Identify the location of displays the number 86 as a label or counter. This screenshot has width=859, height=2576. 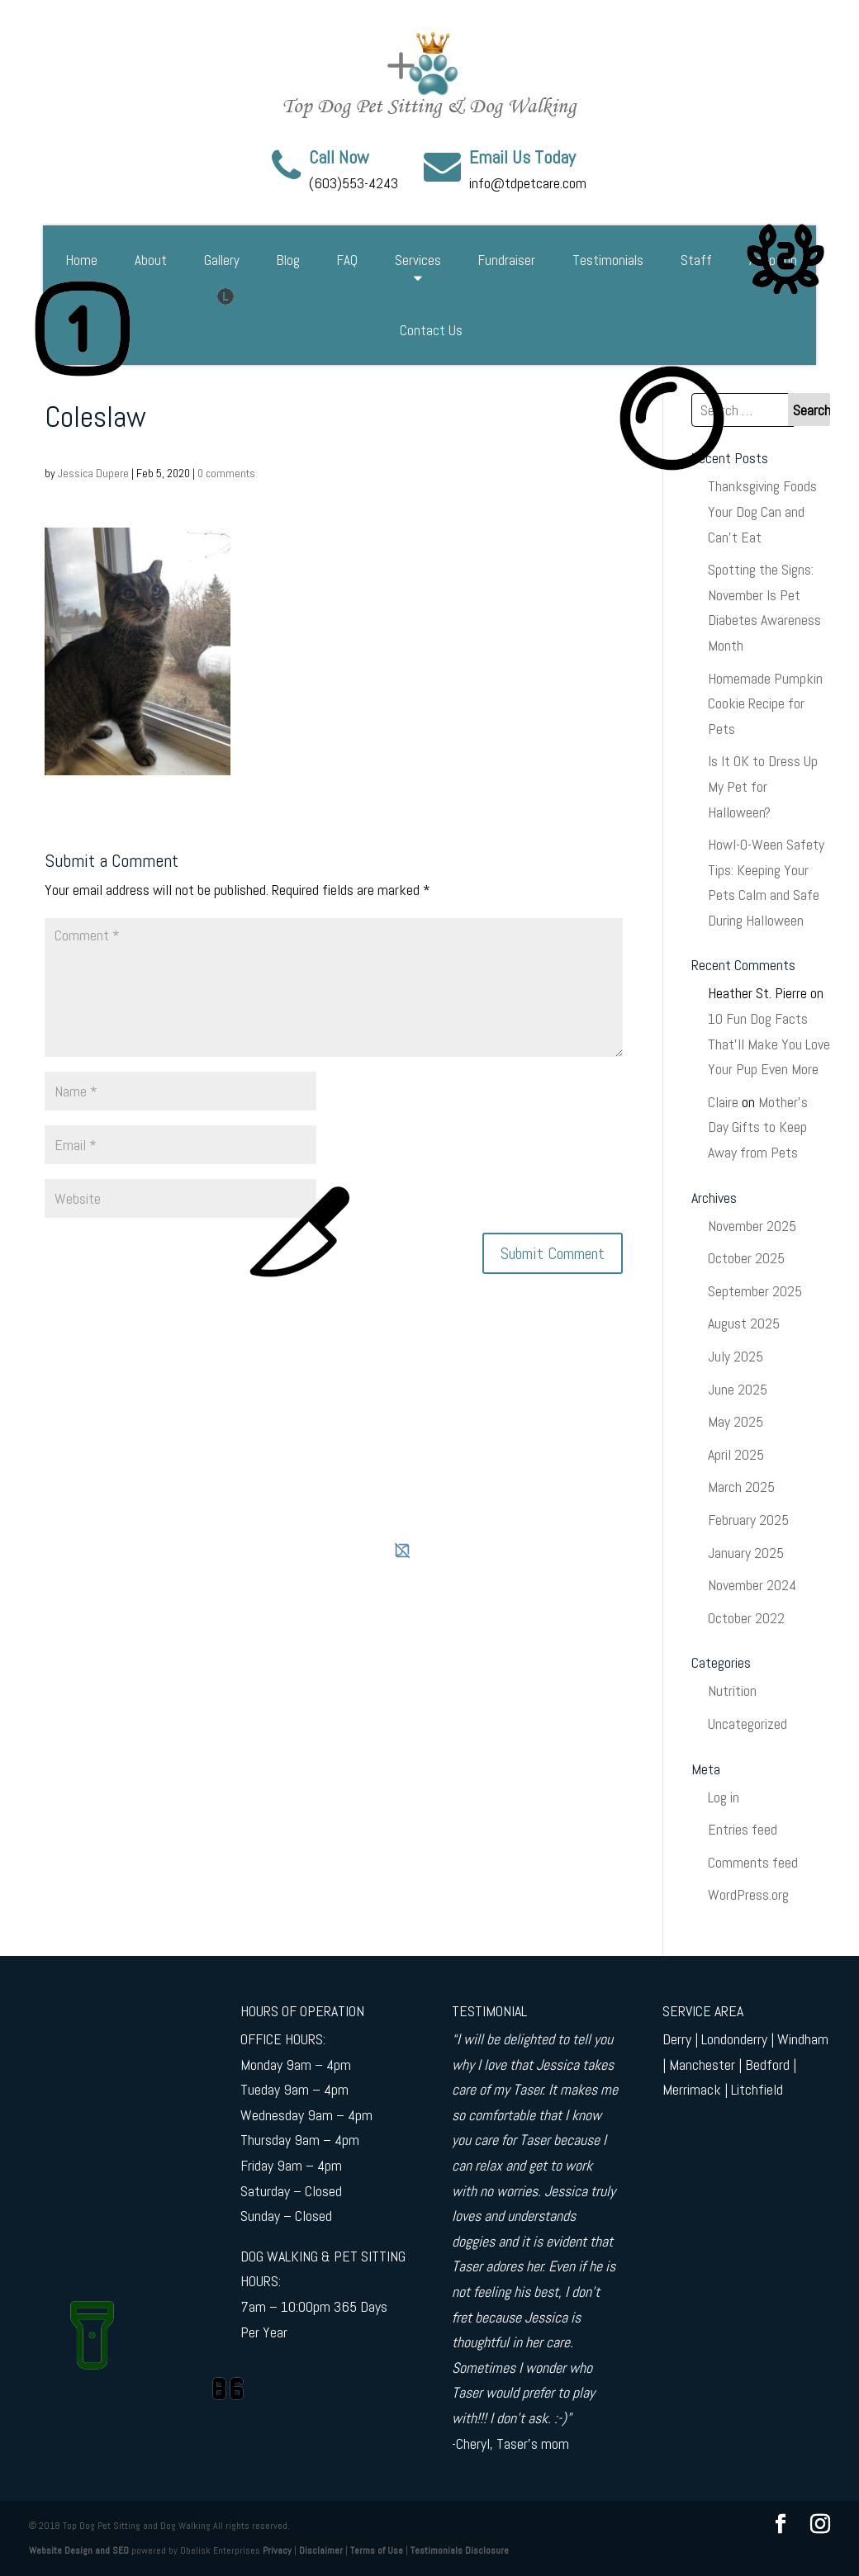
(228, 2389).